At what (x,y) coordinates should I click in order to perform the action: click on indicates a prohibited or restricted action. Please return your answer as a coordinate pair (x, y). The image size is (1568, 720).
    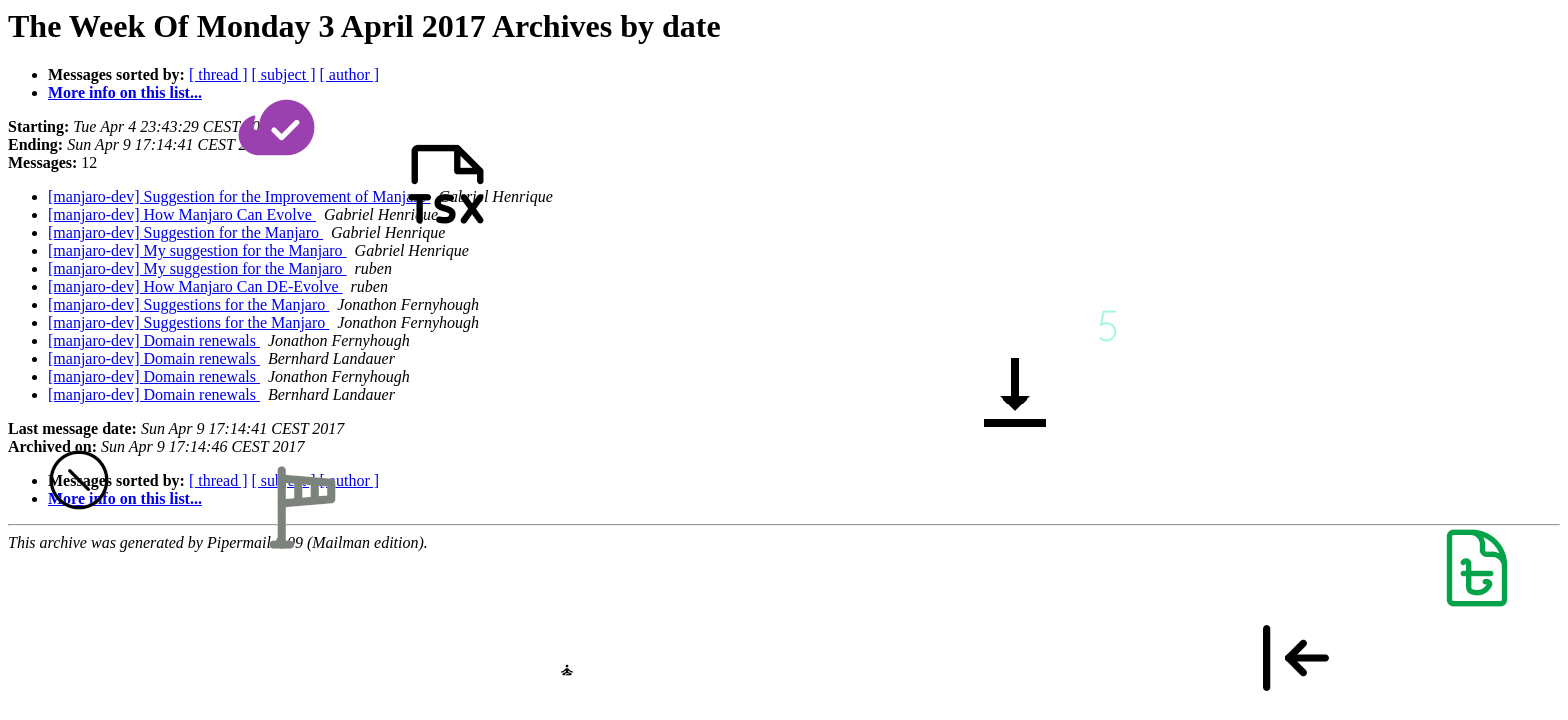
    Looking at the image, I should click on (79, 480).